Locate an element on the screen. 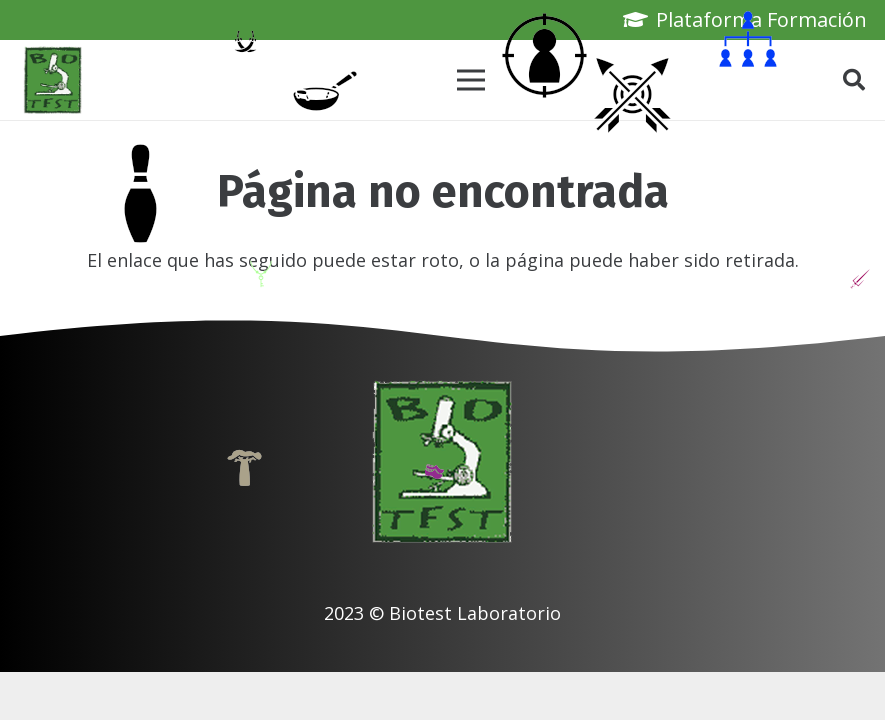 This screenshot has width=885, height=720. target or focus on a specific user is located at coordinates (544, 55).